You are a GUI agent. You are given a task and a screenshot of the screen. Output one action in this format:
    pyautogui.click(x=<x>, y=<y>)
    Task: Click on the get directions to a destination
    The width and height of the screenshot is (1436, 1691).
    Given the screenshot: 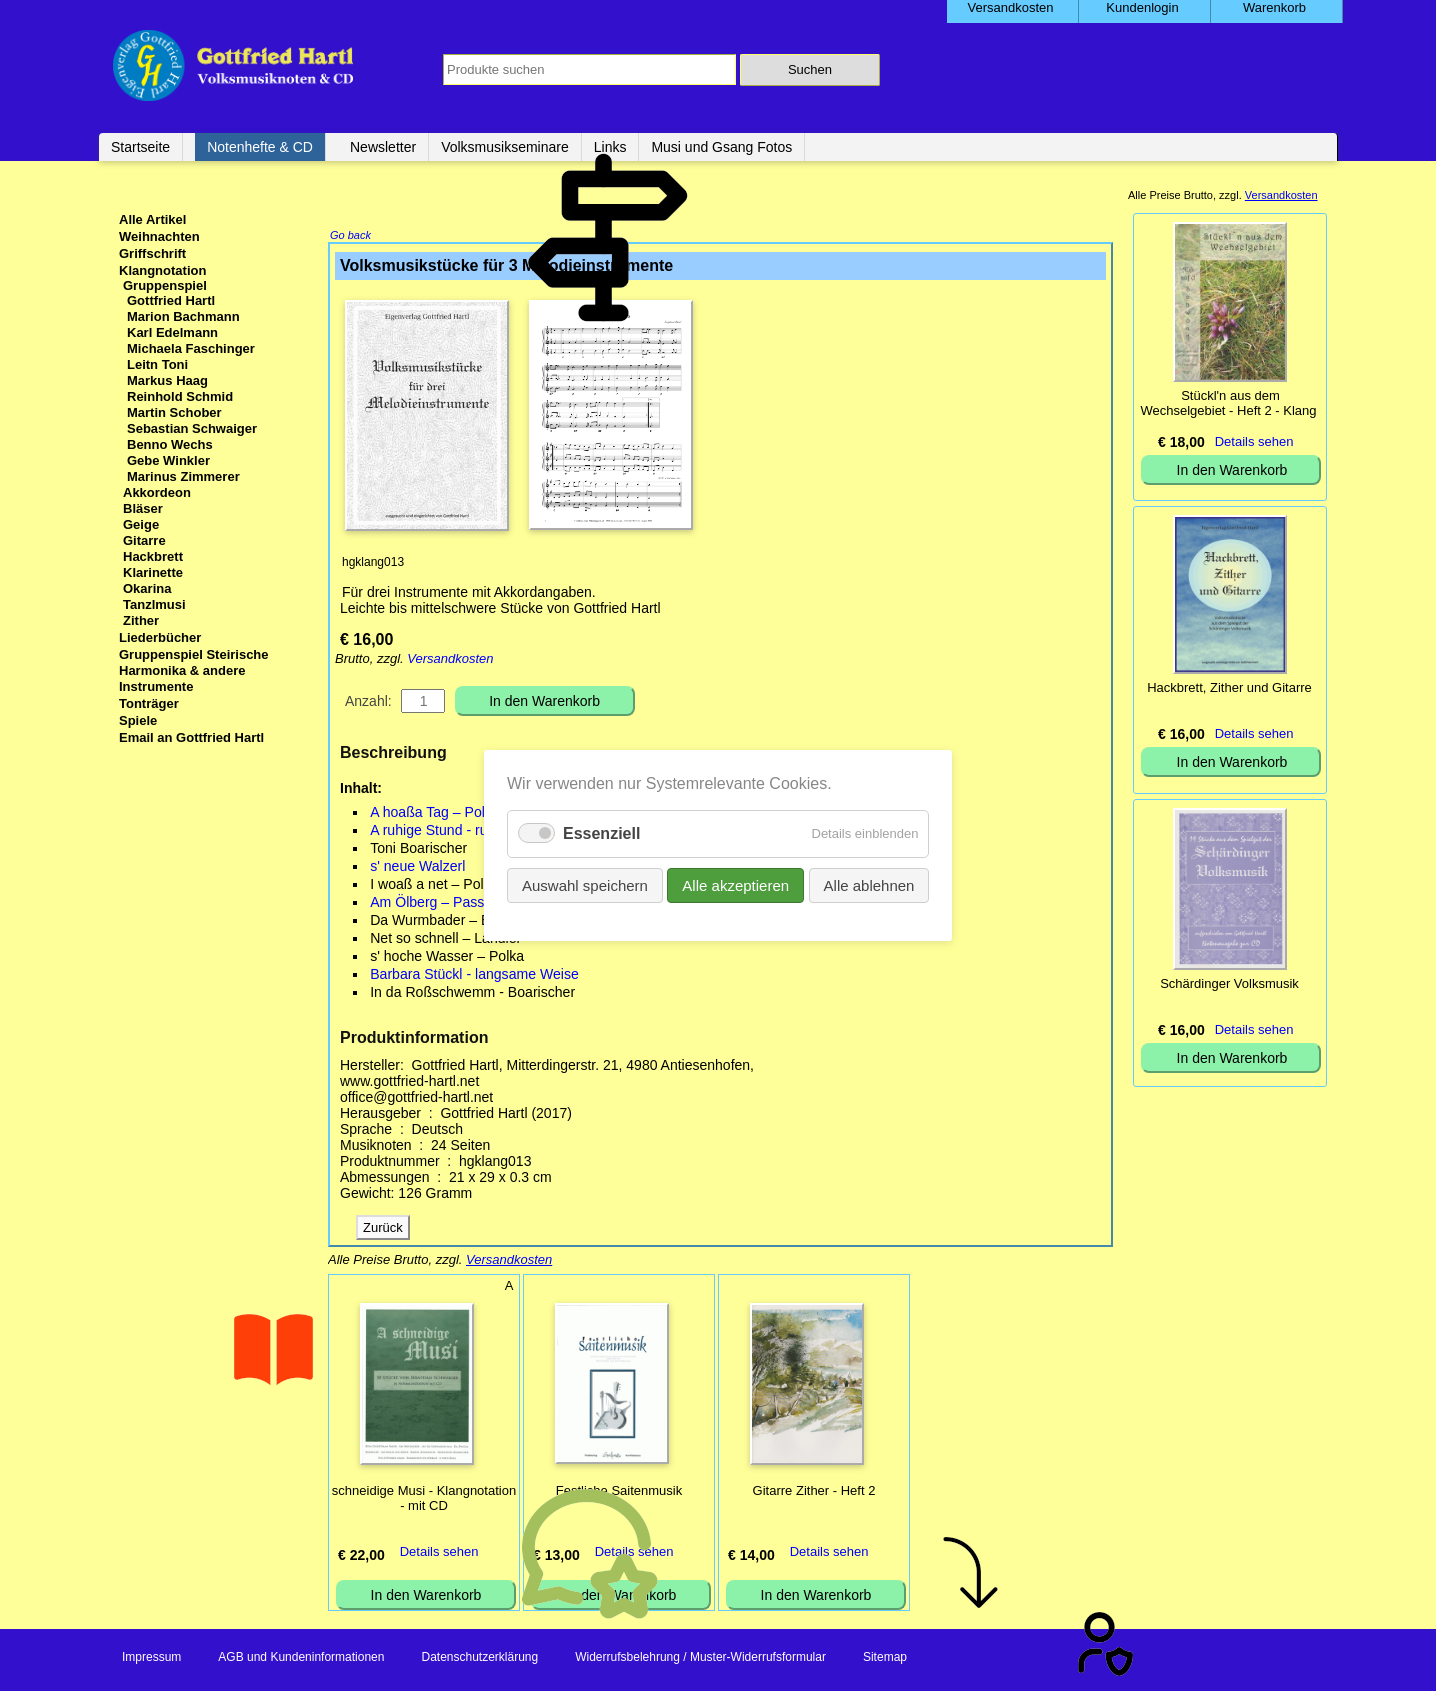 What is the action you would take?
    pyautogui.click(x=603, y=237)
    